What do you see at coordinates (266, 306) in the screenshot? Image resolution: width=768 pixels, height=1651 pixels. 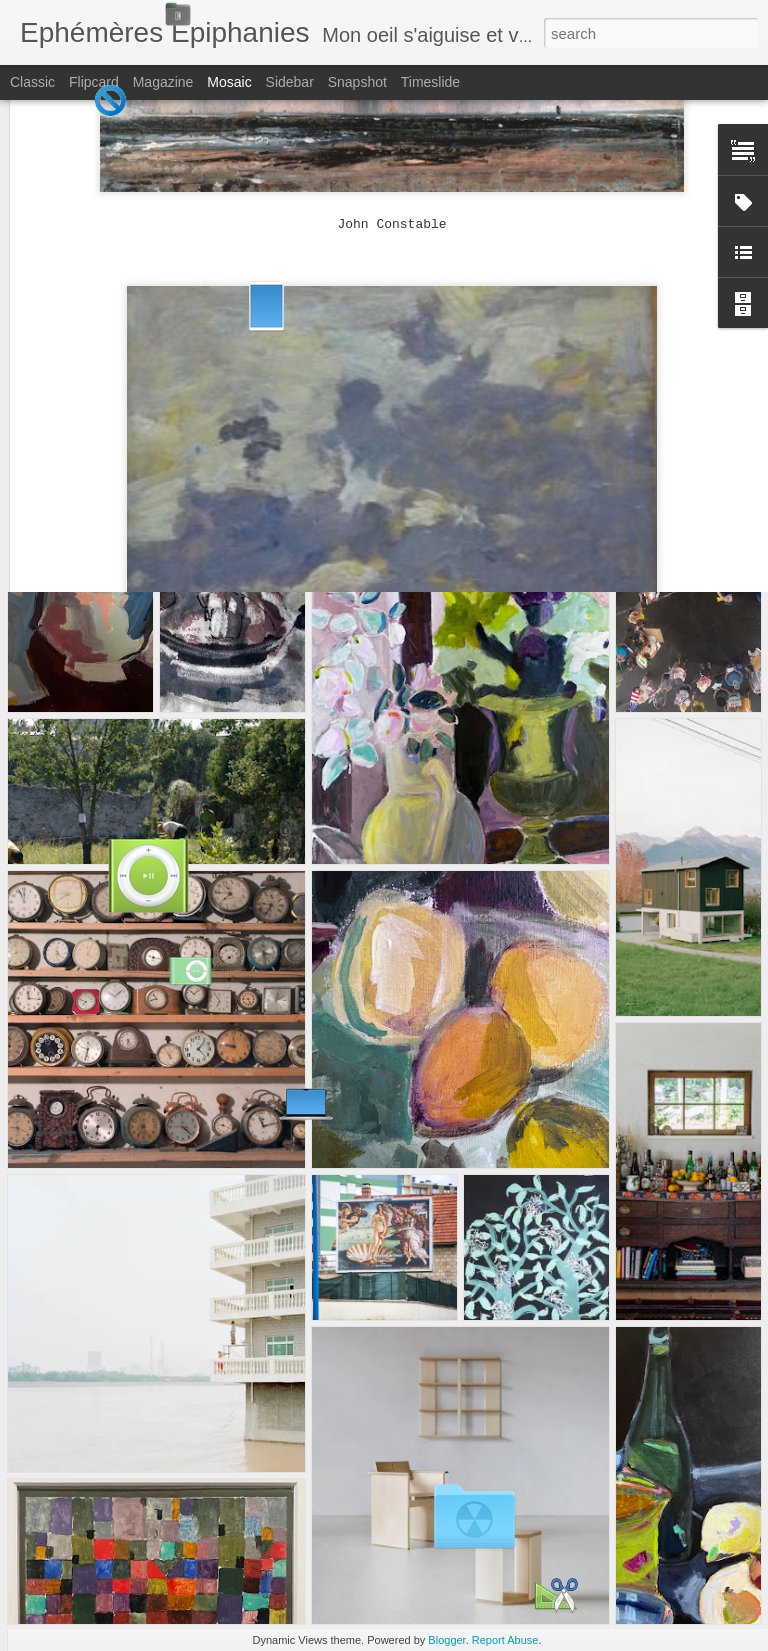 I see `view connected iPad Air device` at bounding box center [266, 306].